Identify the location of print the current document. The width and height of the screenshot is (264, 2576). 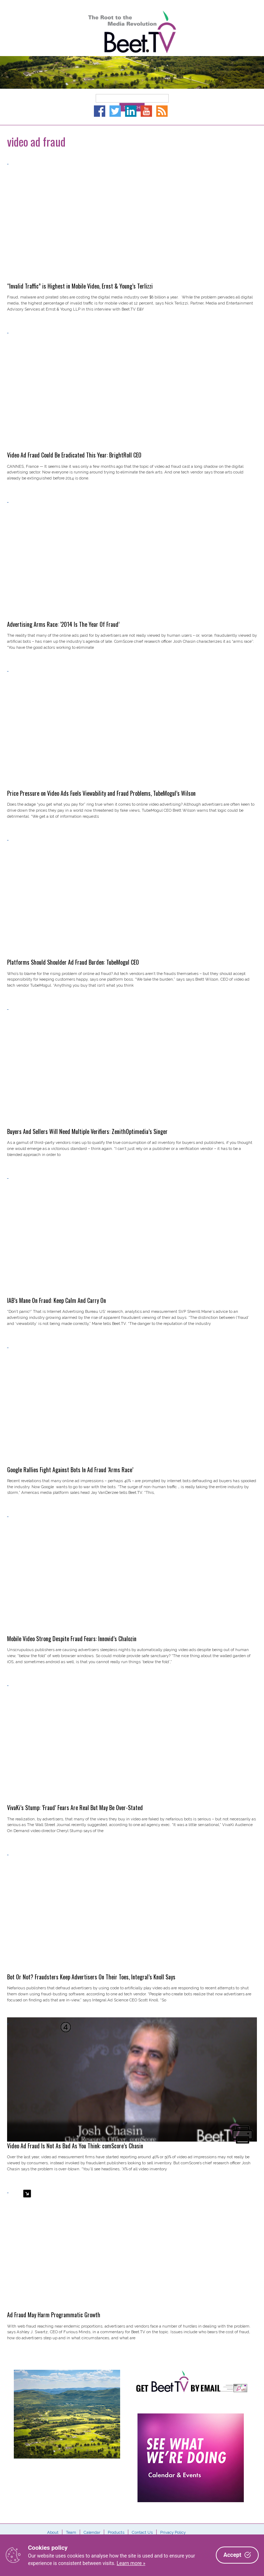
(242, 2134).